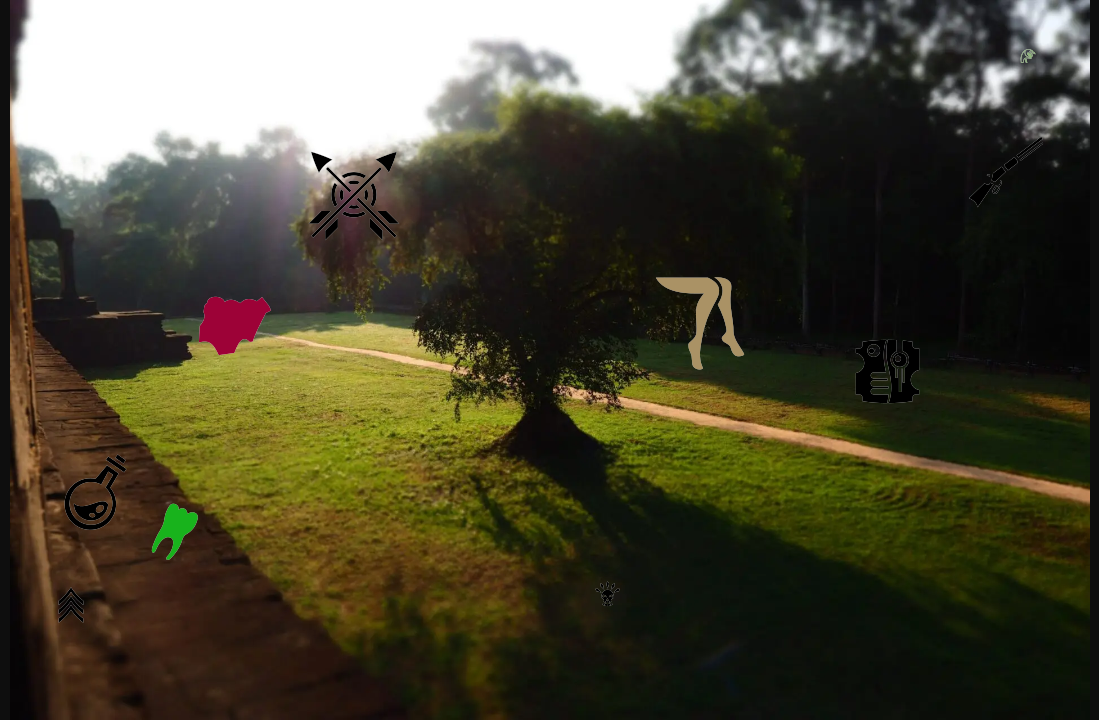 This screenshot has height=720, width=1099. What do you see at coordinates (1028, 56) in the screenshot?
I see `egyptian mythology or ancient egypt themed content` at bounding box center [1028, 56].